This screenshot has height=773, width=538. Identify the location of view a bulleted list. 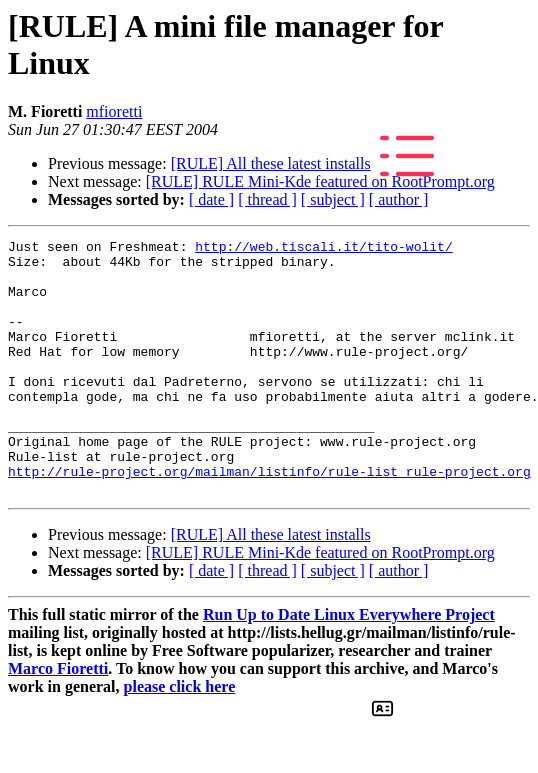
(407, 156).